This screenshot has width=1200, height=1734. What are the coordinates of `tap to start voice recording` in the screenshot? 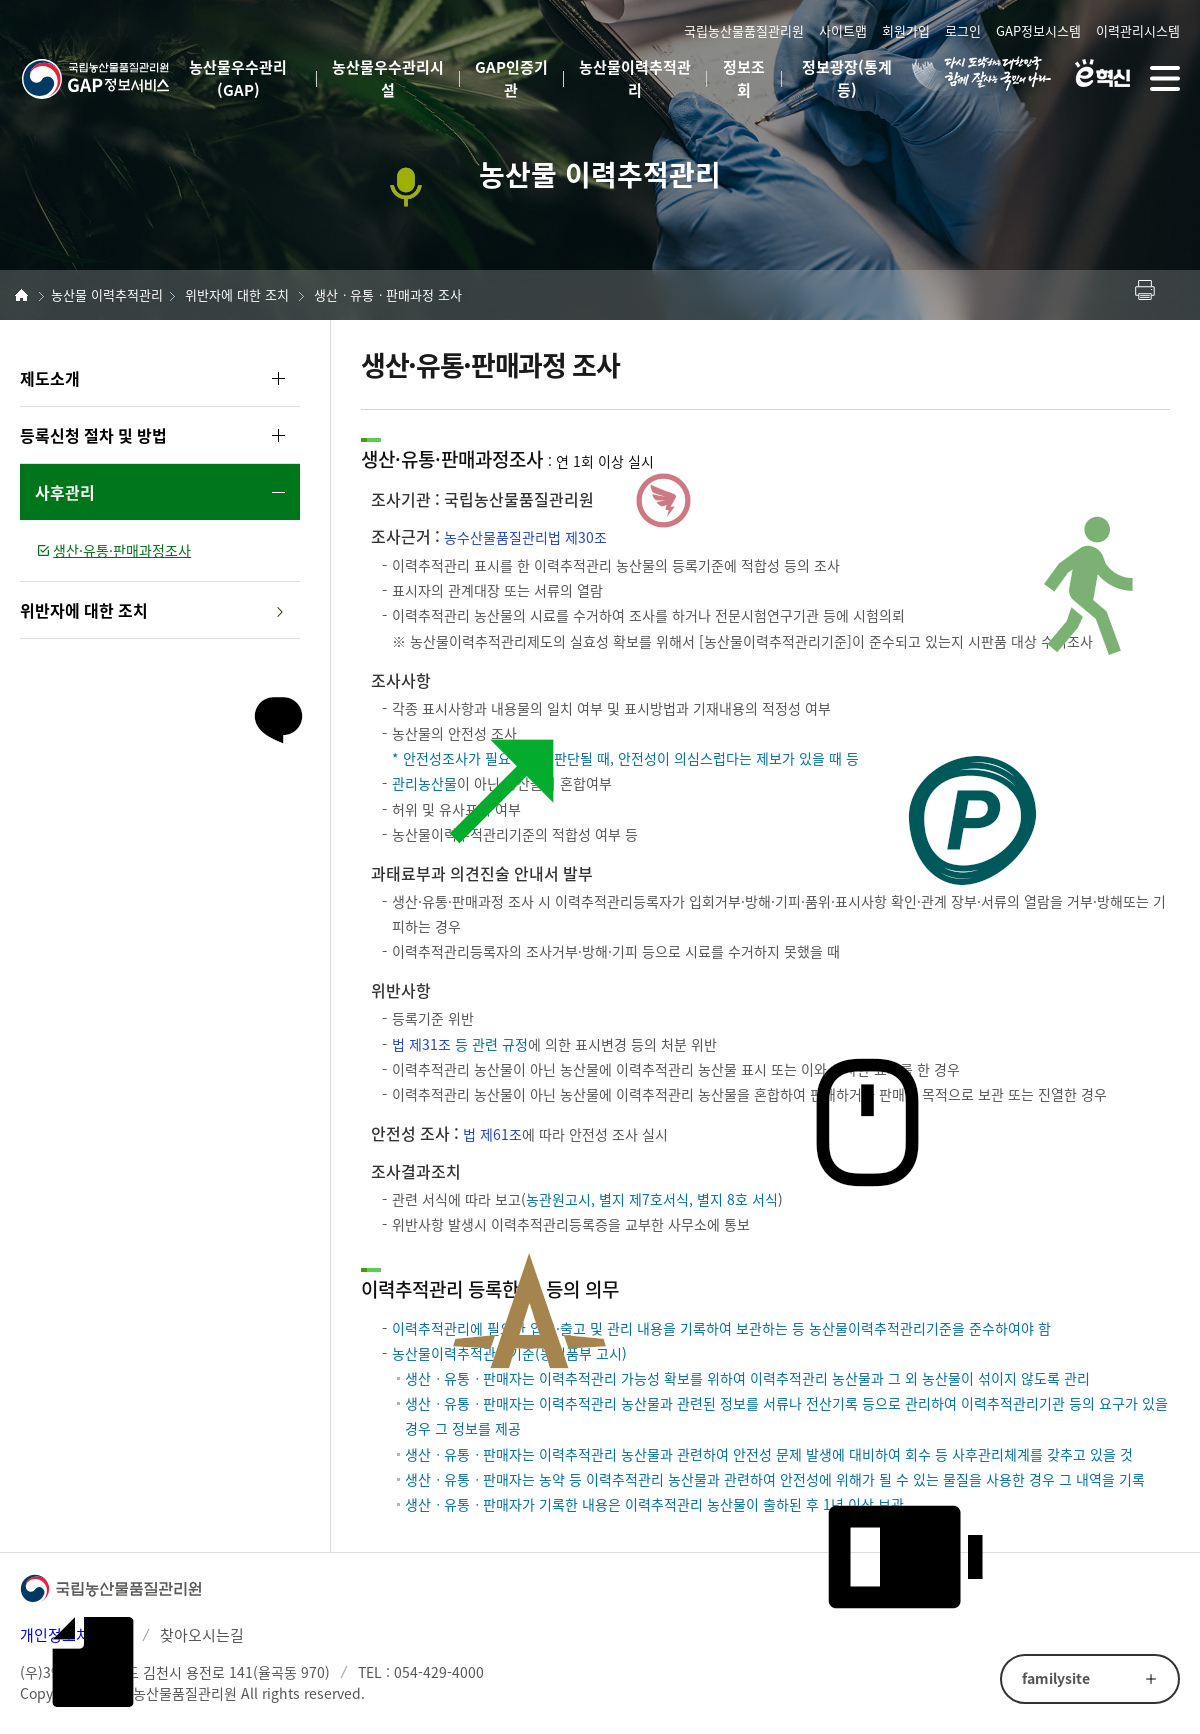 It's located at (406, 187).